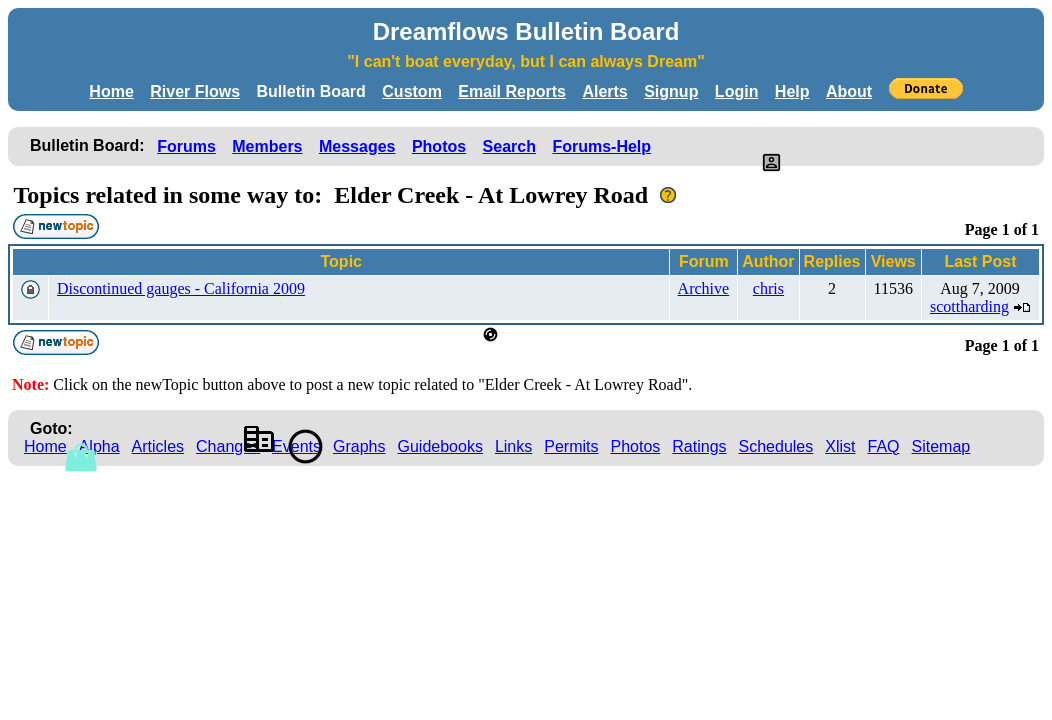 This screenshot has width=1052, height=720. Describe the element at coordinates (81, 459) in the screenshot. I see `view your shopping bag` at that location.